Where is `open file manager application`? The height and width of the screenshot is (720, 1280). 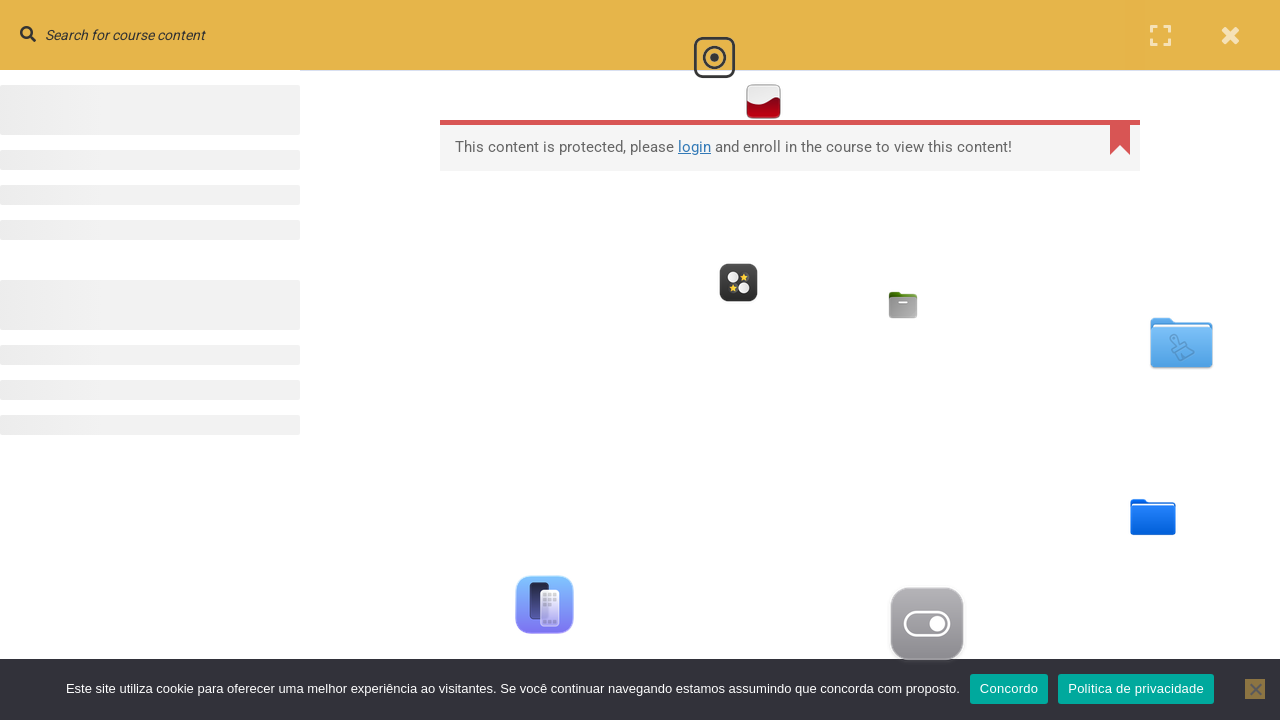
open file manager application is located at coordinates (903, 305).